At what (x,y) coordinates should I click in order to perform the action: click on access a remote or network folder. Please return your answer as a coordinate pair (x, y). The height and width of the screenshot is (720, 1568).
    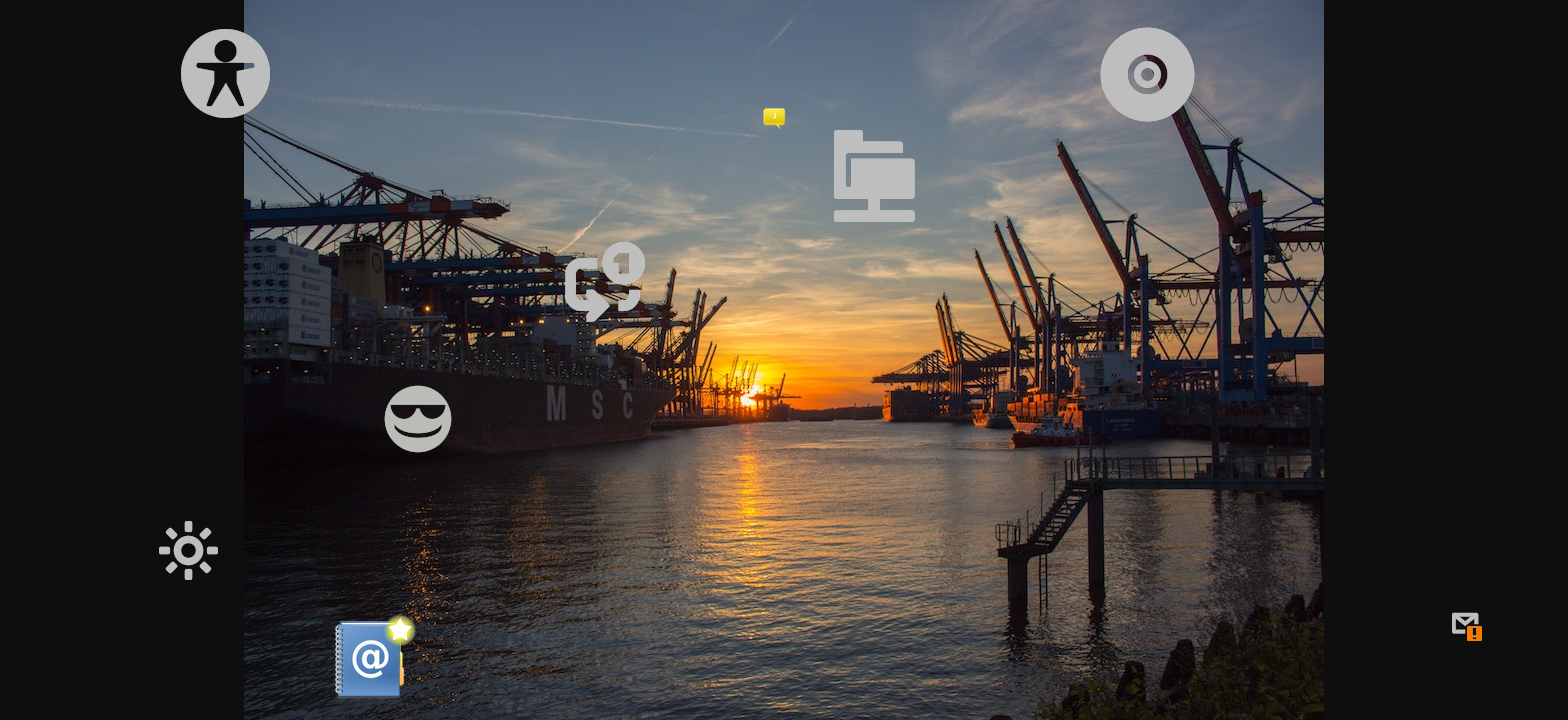
    Looking at the image, I should click on (880, 176).